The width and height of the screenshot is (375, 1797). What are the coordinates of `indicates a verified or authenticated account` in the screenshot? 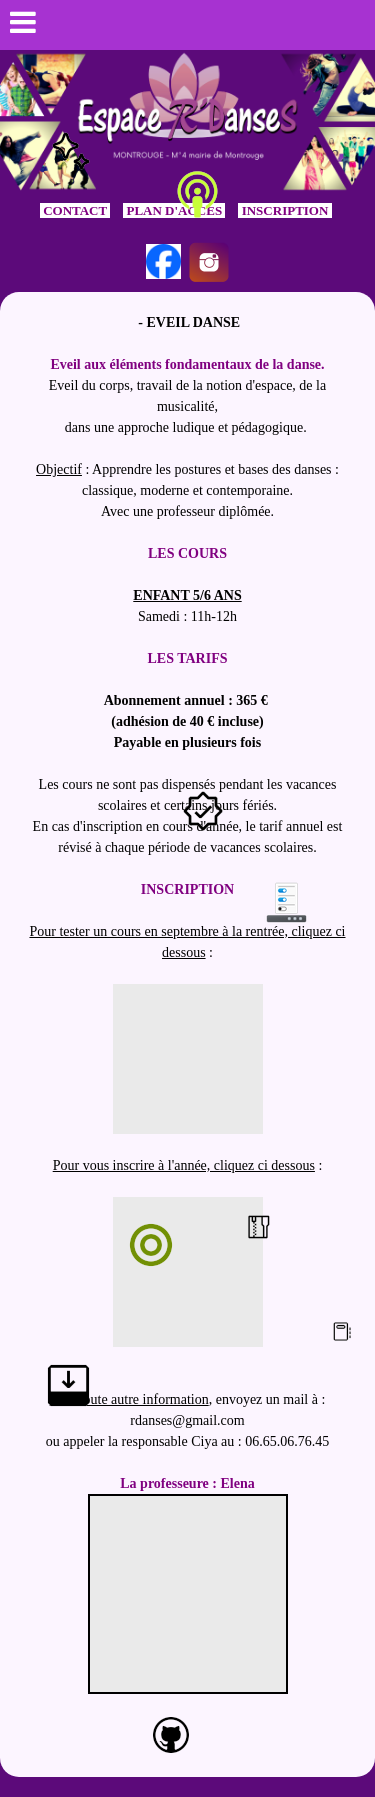 It's located at (203, 811).